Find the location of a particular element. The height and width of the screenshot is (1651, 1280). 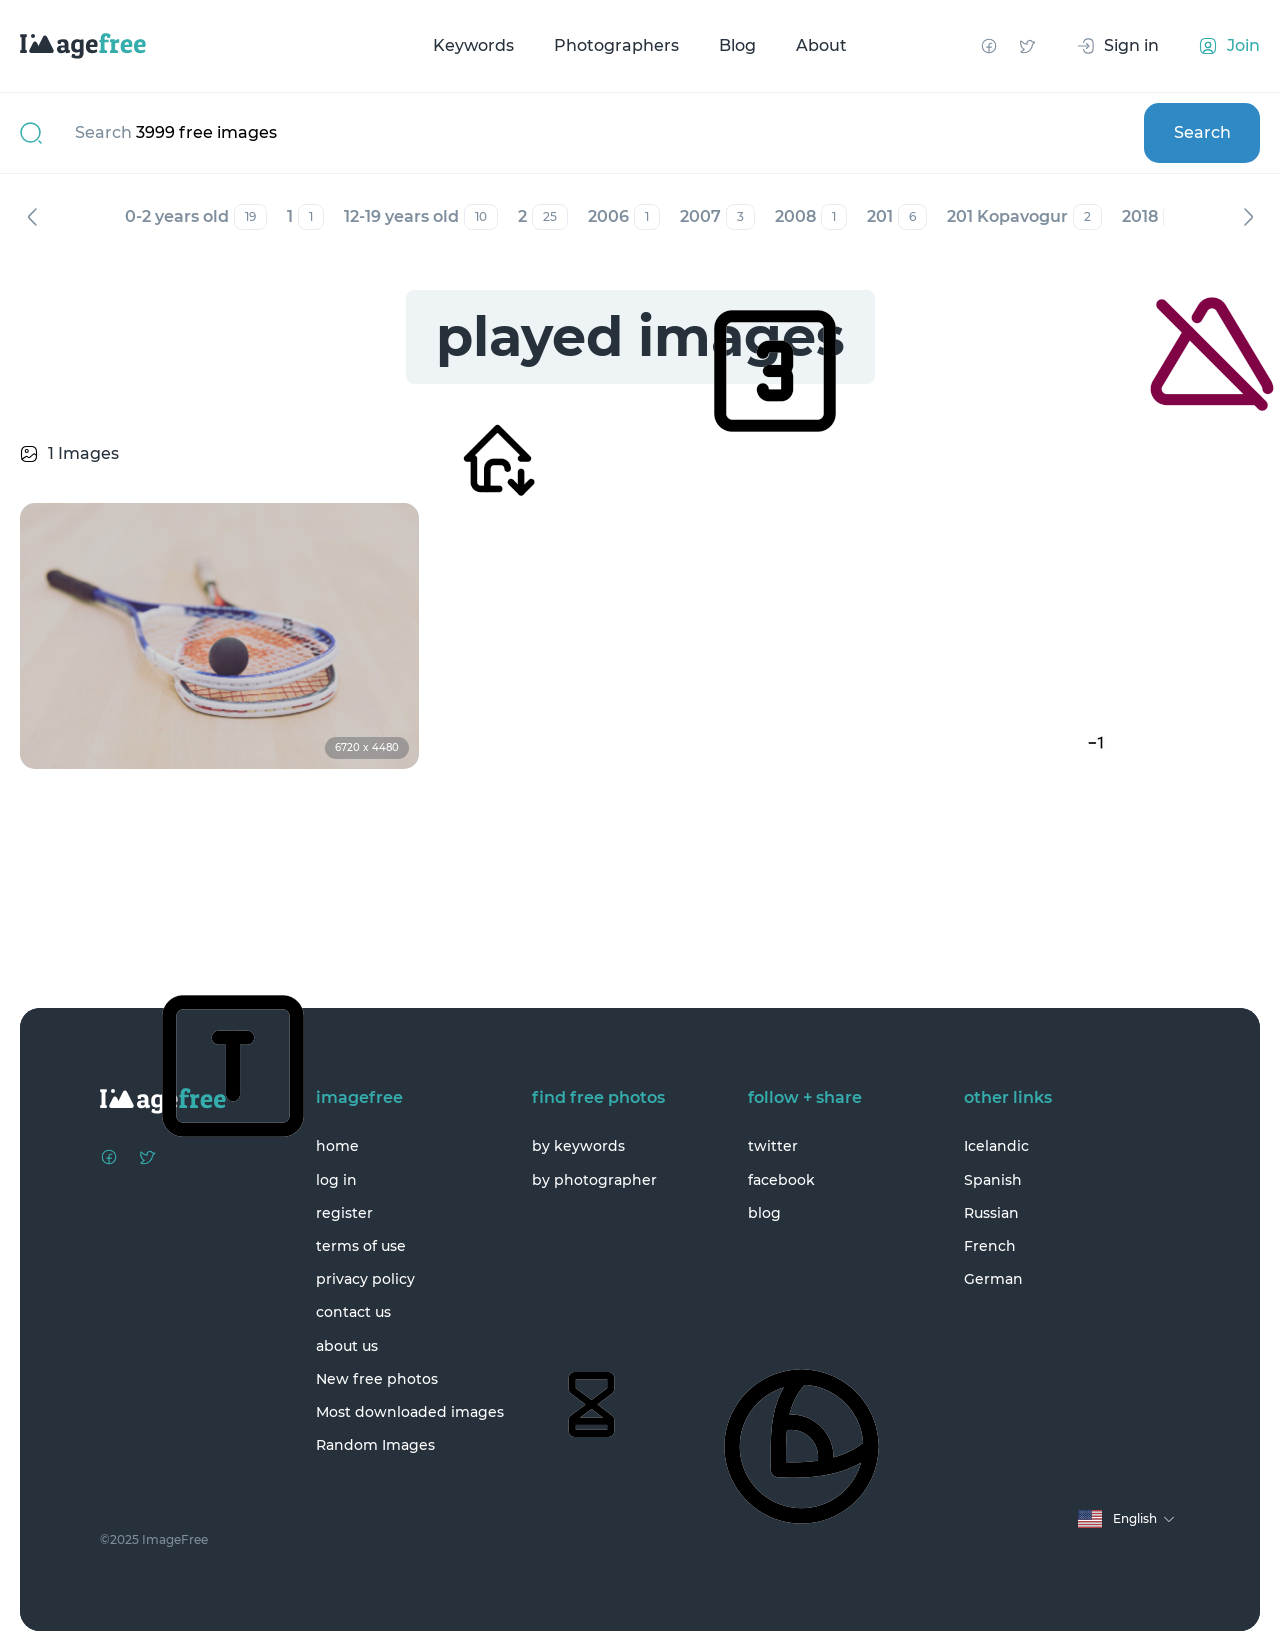

download home data or settings is located at coordinates (497, 458).